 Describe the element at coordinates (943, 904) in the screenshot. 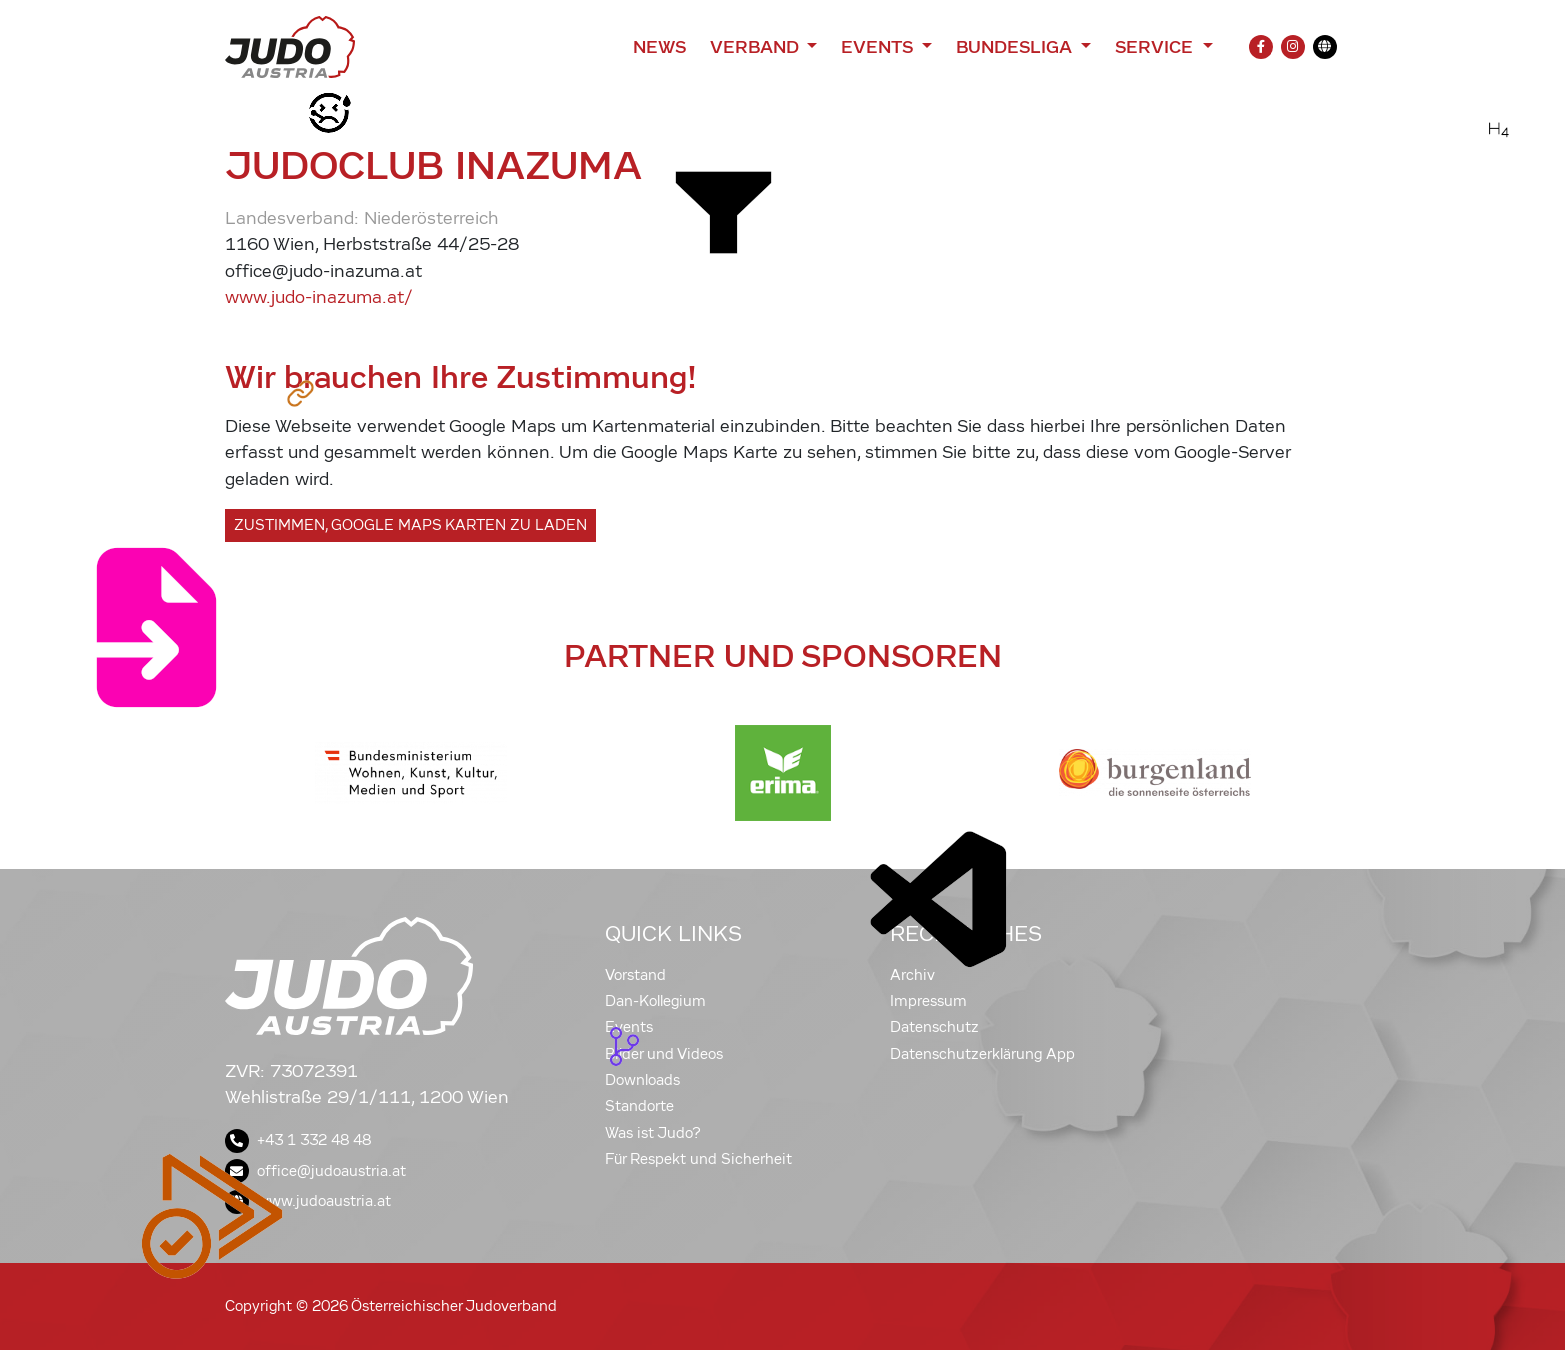

I see `open Visual Studio Code` at that location.